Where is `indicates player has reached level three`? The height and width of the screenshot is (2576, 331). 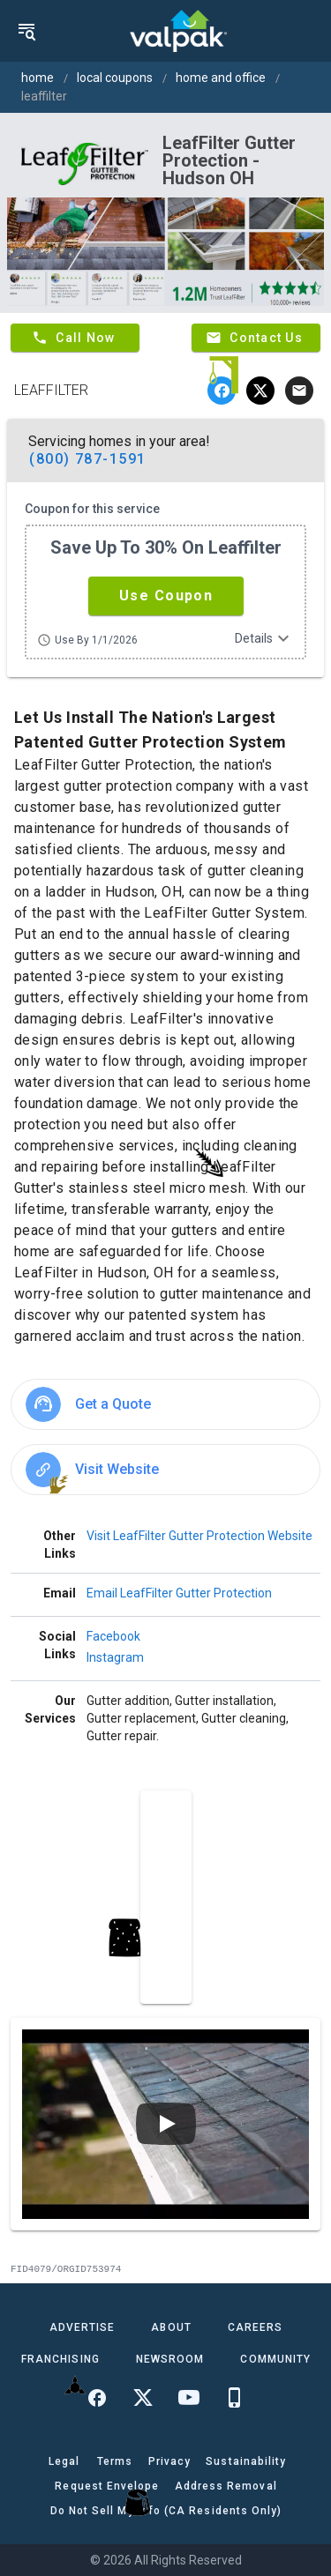 indicates player has reached level three is located at coordinates (75, 2385).